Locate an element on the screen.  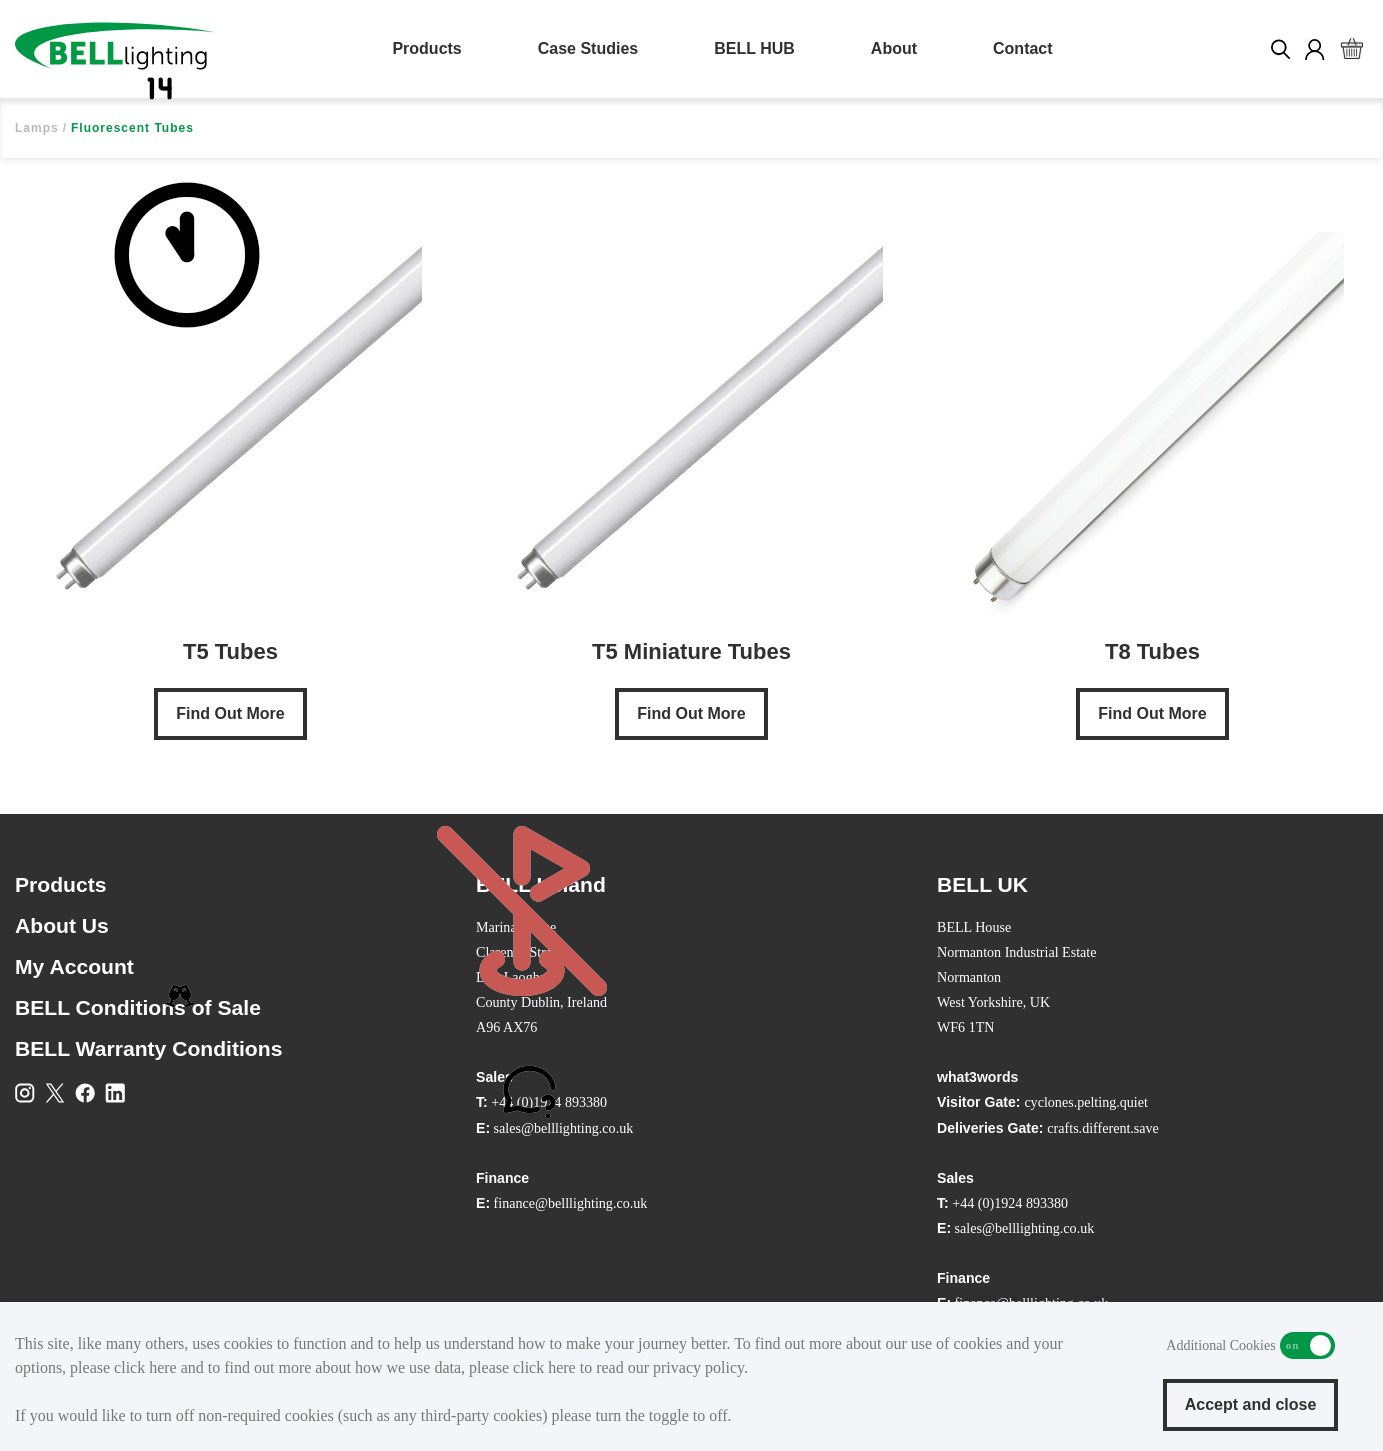
access help or FAQ chat is located at coordinates (529, 1089).